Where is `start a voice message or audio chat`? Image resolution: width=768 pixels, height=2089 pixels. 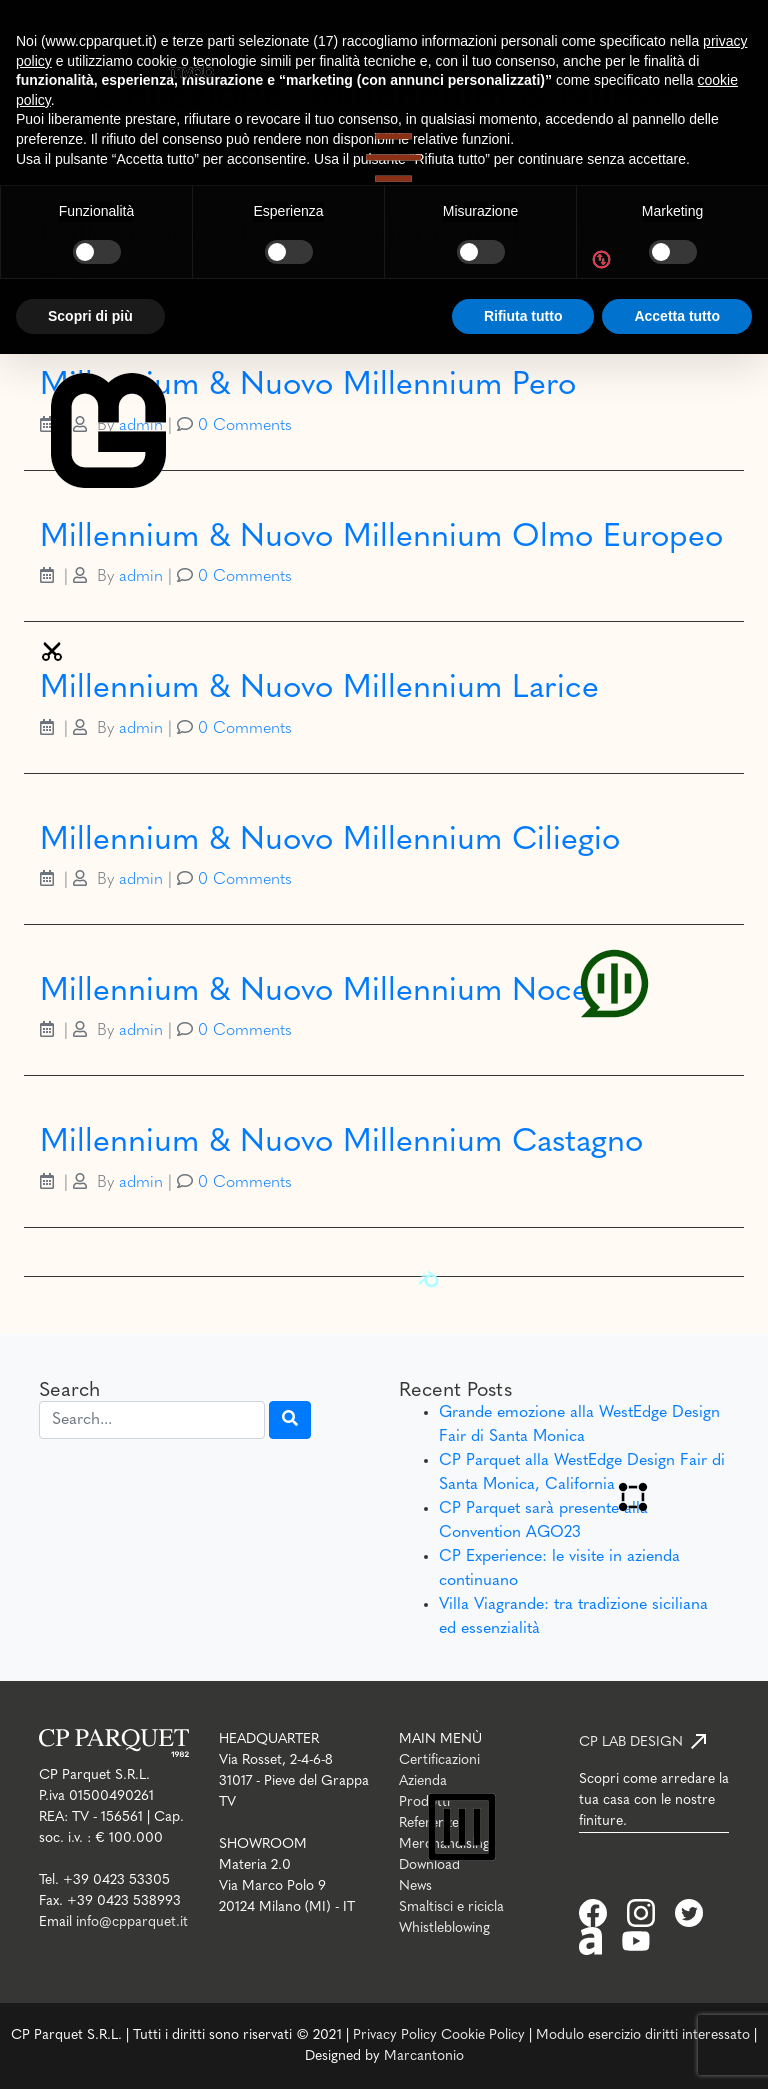 start a voice message or audio chat is located at coordinates (614, 983).